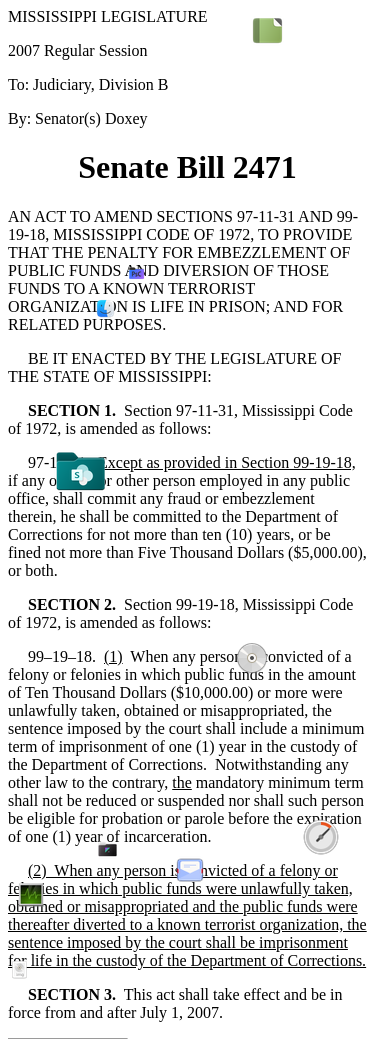 This screenshot has height=1047, width=375. What do you see at coordinates (105, 308) in the screenshot?
I see `open Finder to browse files and folders` at bounding box center [105, 308].